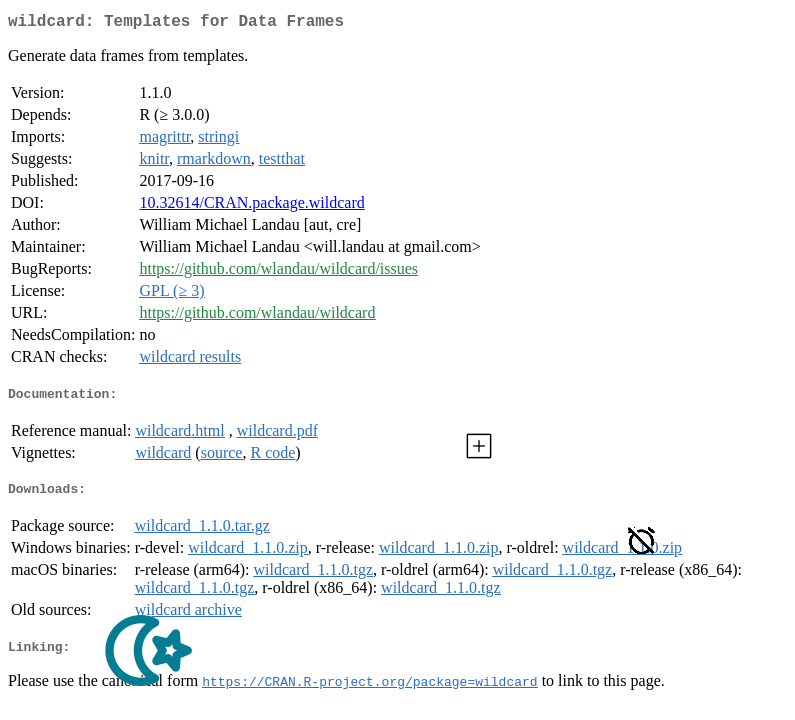 The width and height of the screenshot is (795, 720). Describe the element at coordinates (479, 446) in the screenshot. I see `add a new item or entry` at that location.